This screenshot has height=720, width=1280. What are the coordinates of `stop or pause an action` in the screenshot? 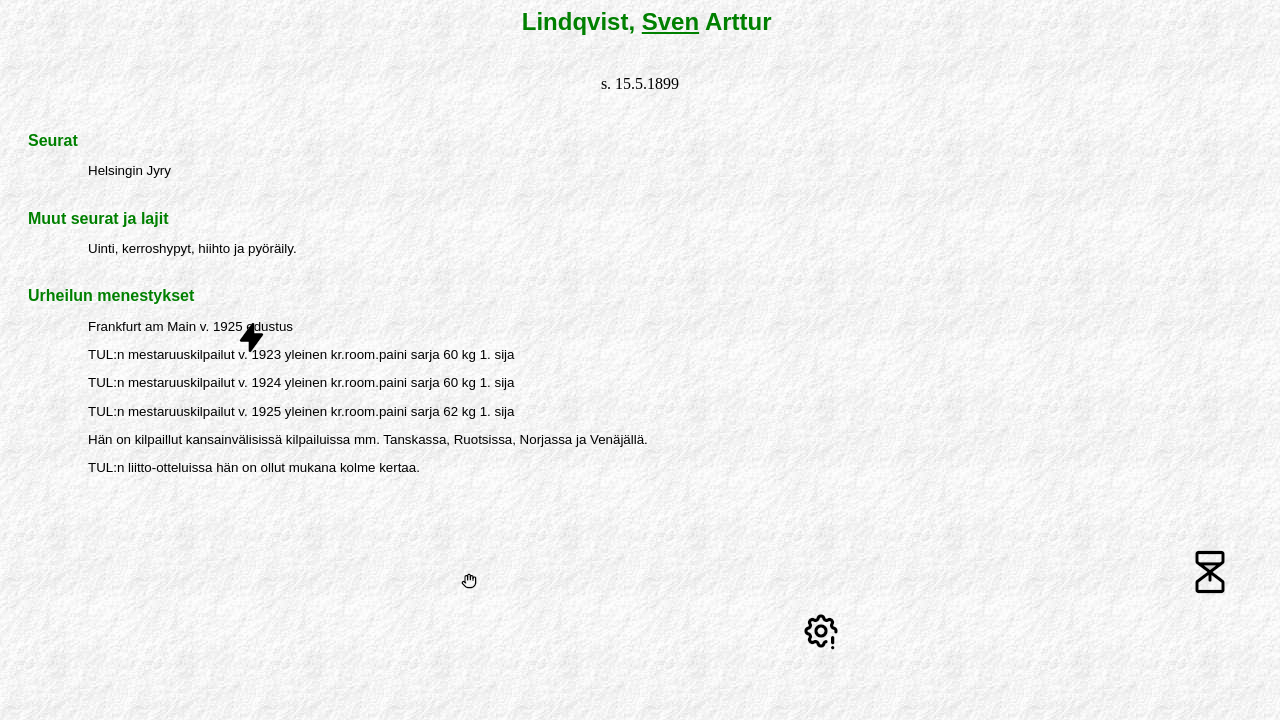 It's located at (469, 581).